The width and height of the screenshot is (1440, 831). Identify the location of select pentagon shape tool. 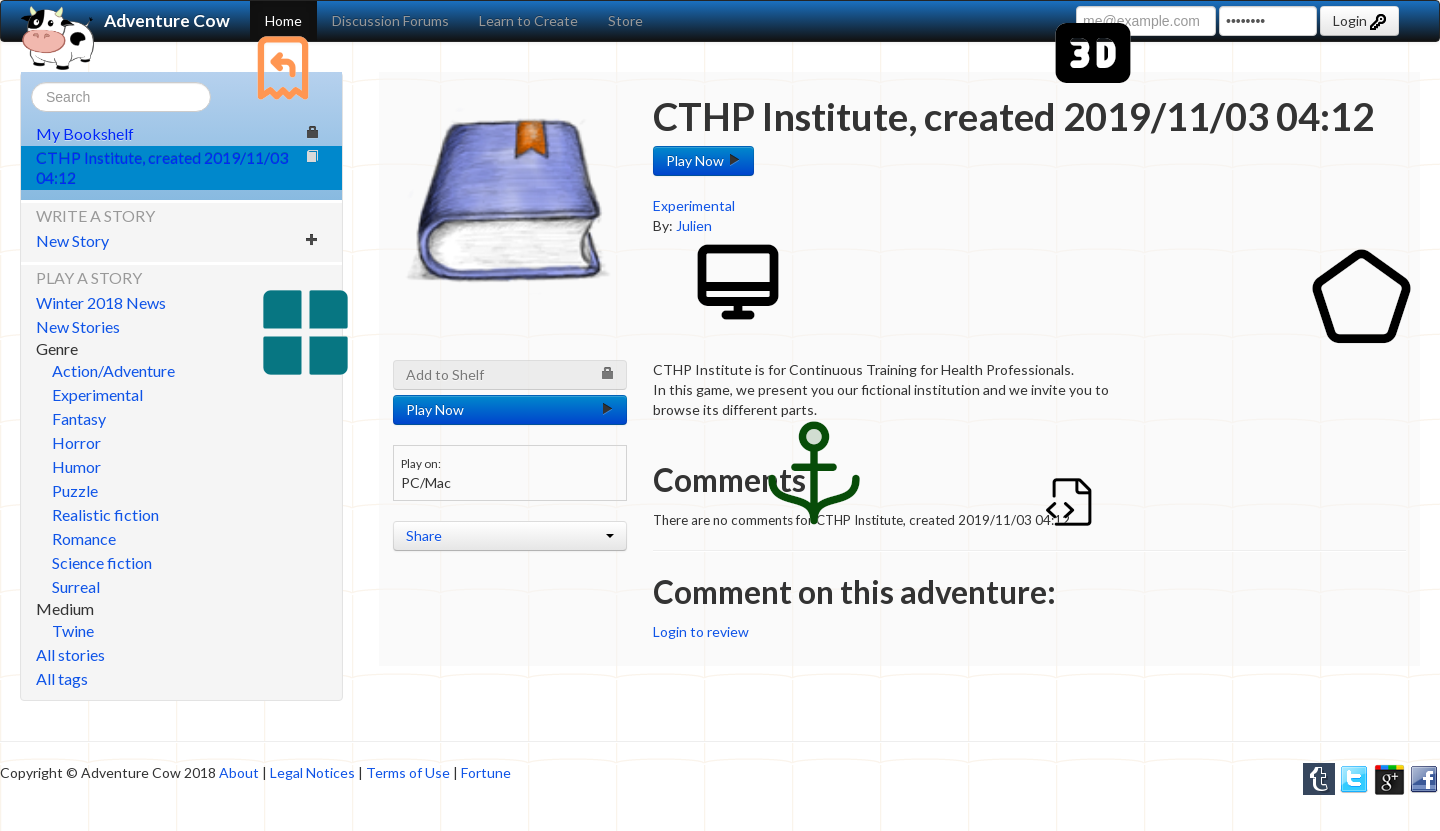
(1361, 298).